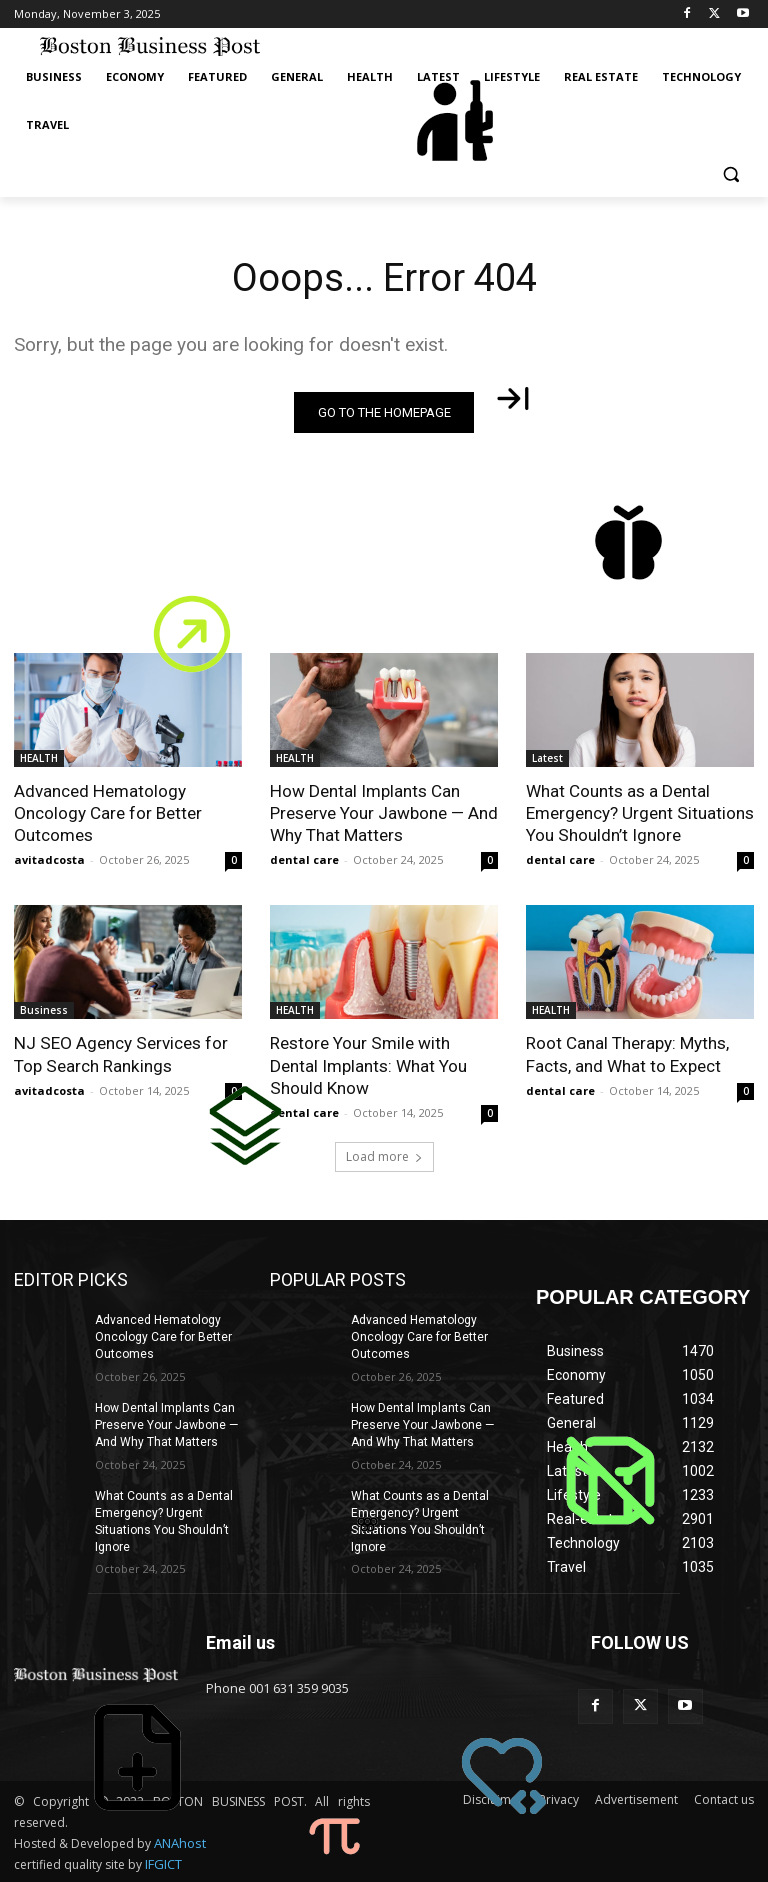 The height and width of the screenshot is (1882, 768). I want to click on view olympics-related content or events, so click(367, 1524).